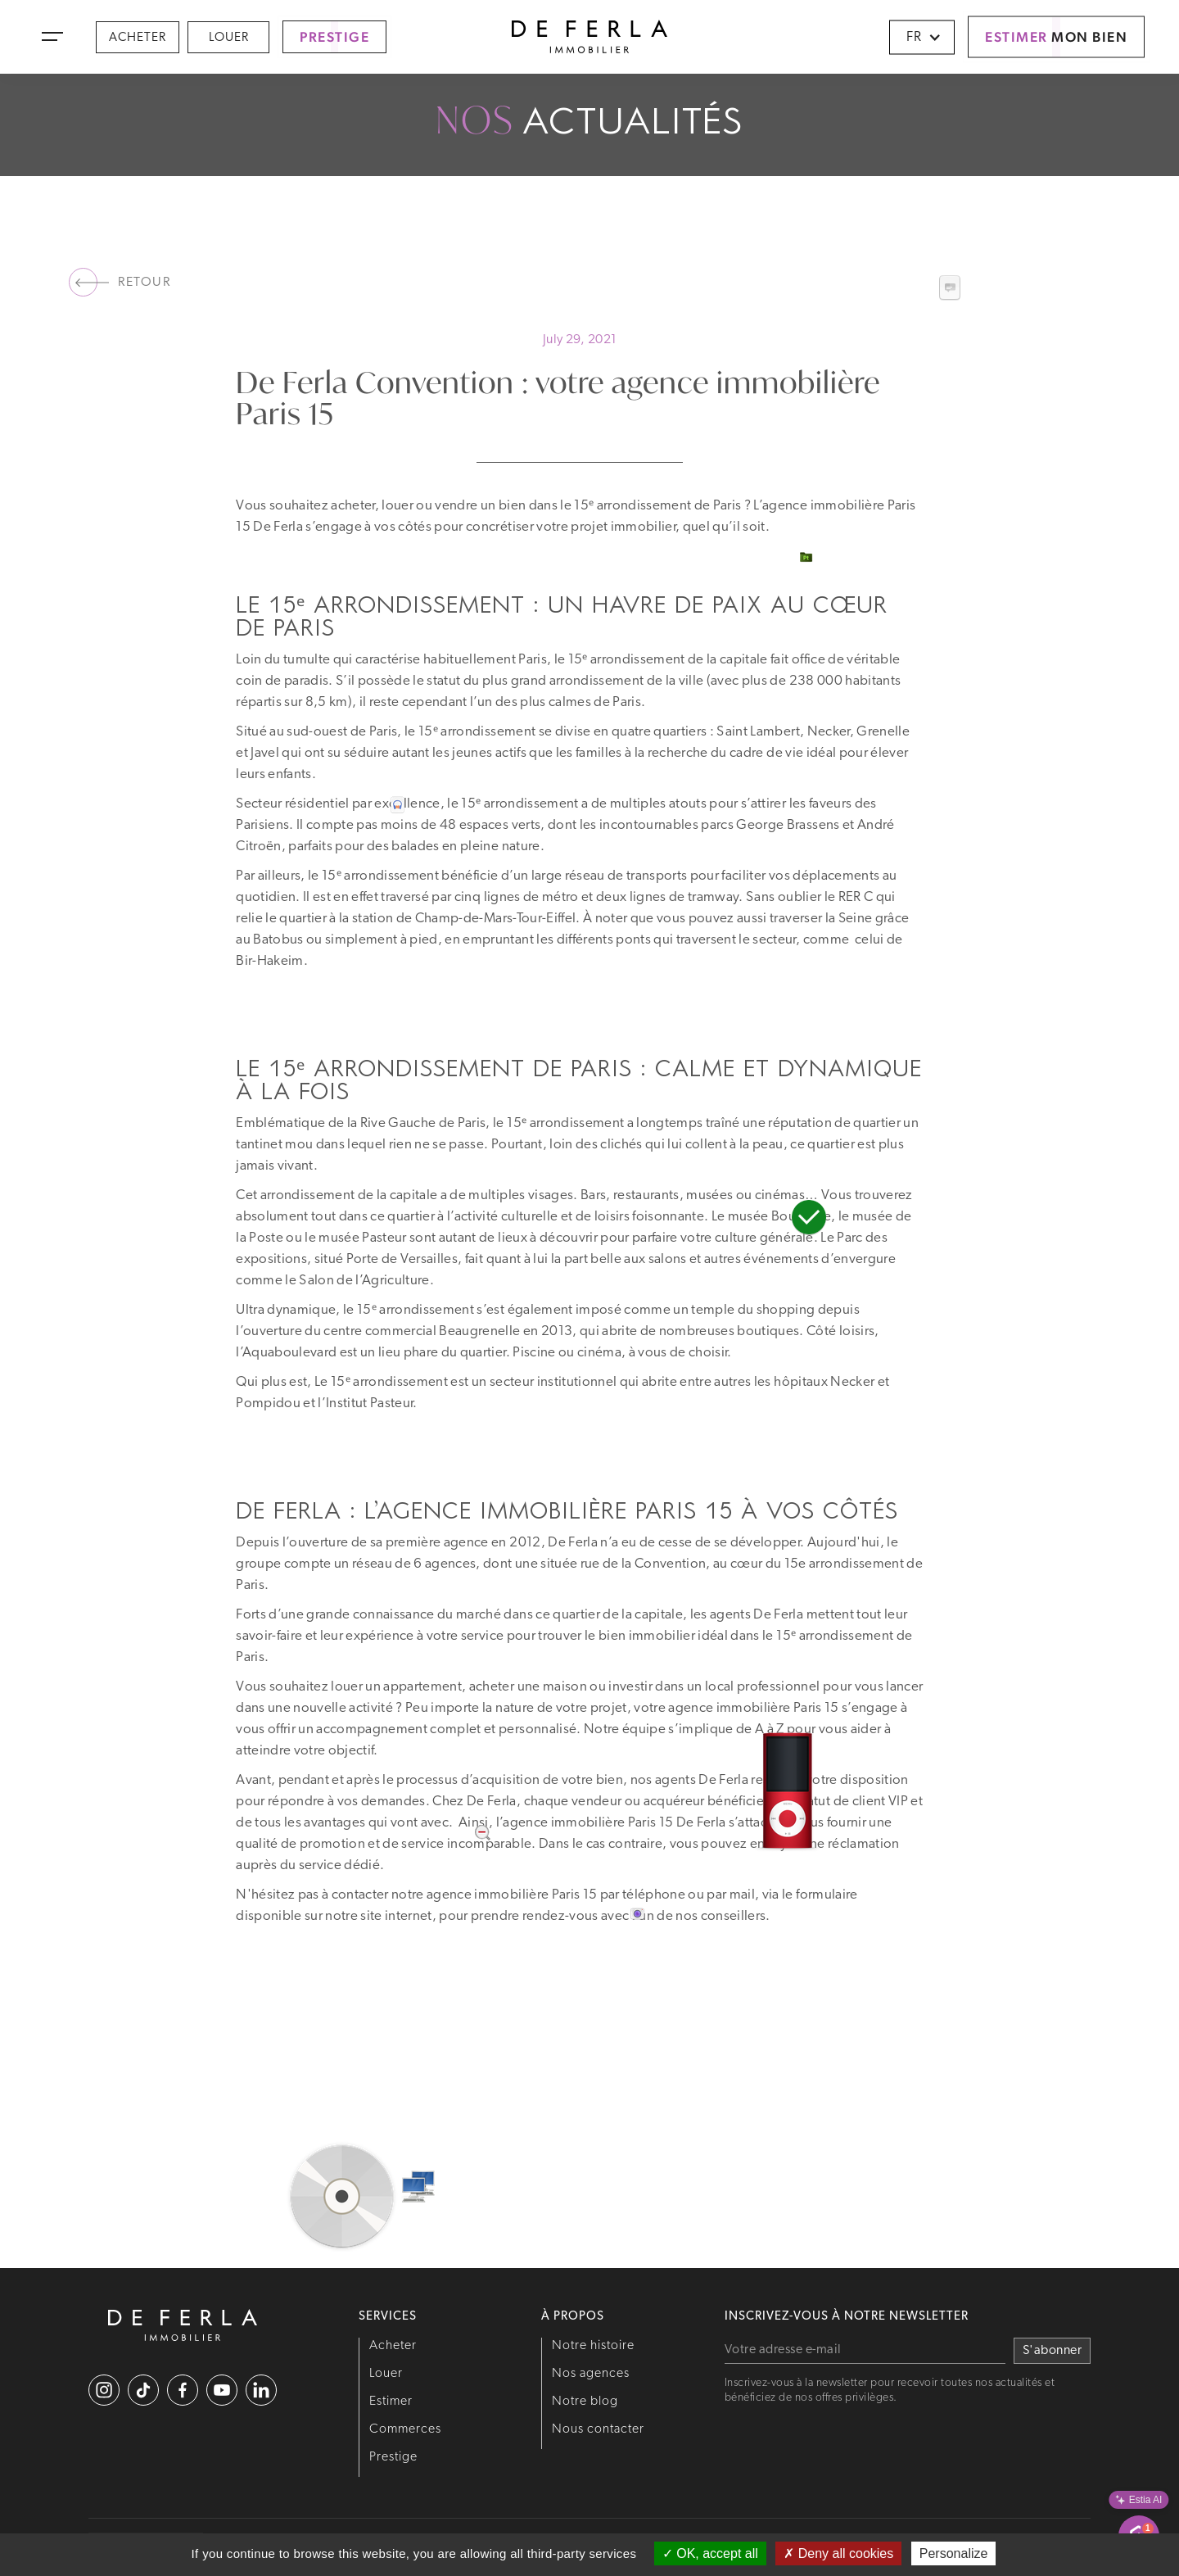  What do you see at coordinates (637, 1913) in the screenshot?
I see `open the camera app` at bounding box center [637, 1913].